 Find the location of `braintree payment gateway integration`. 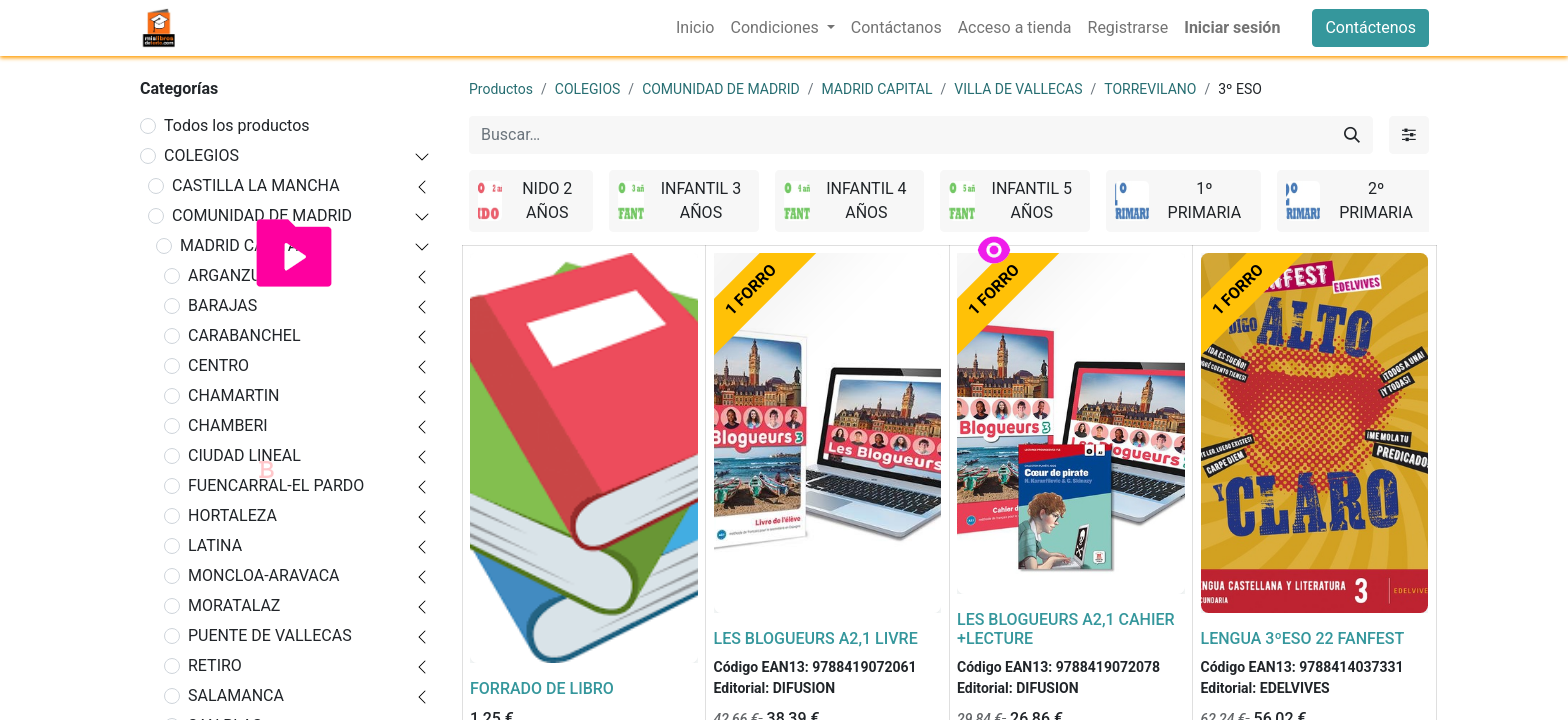

braintree payment gateway integration is located at coordinates (266, 469).